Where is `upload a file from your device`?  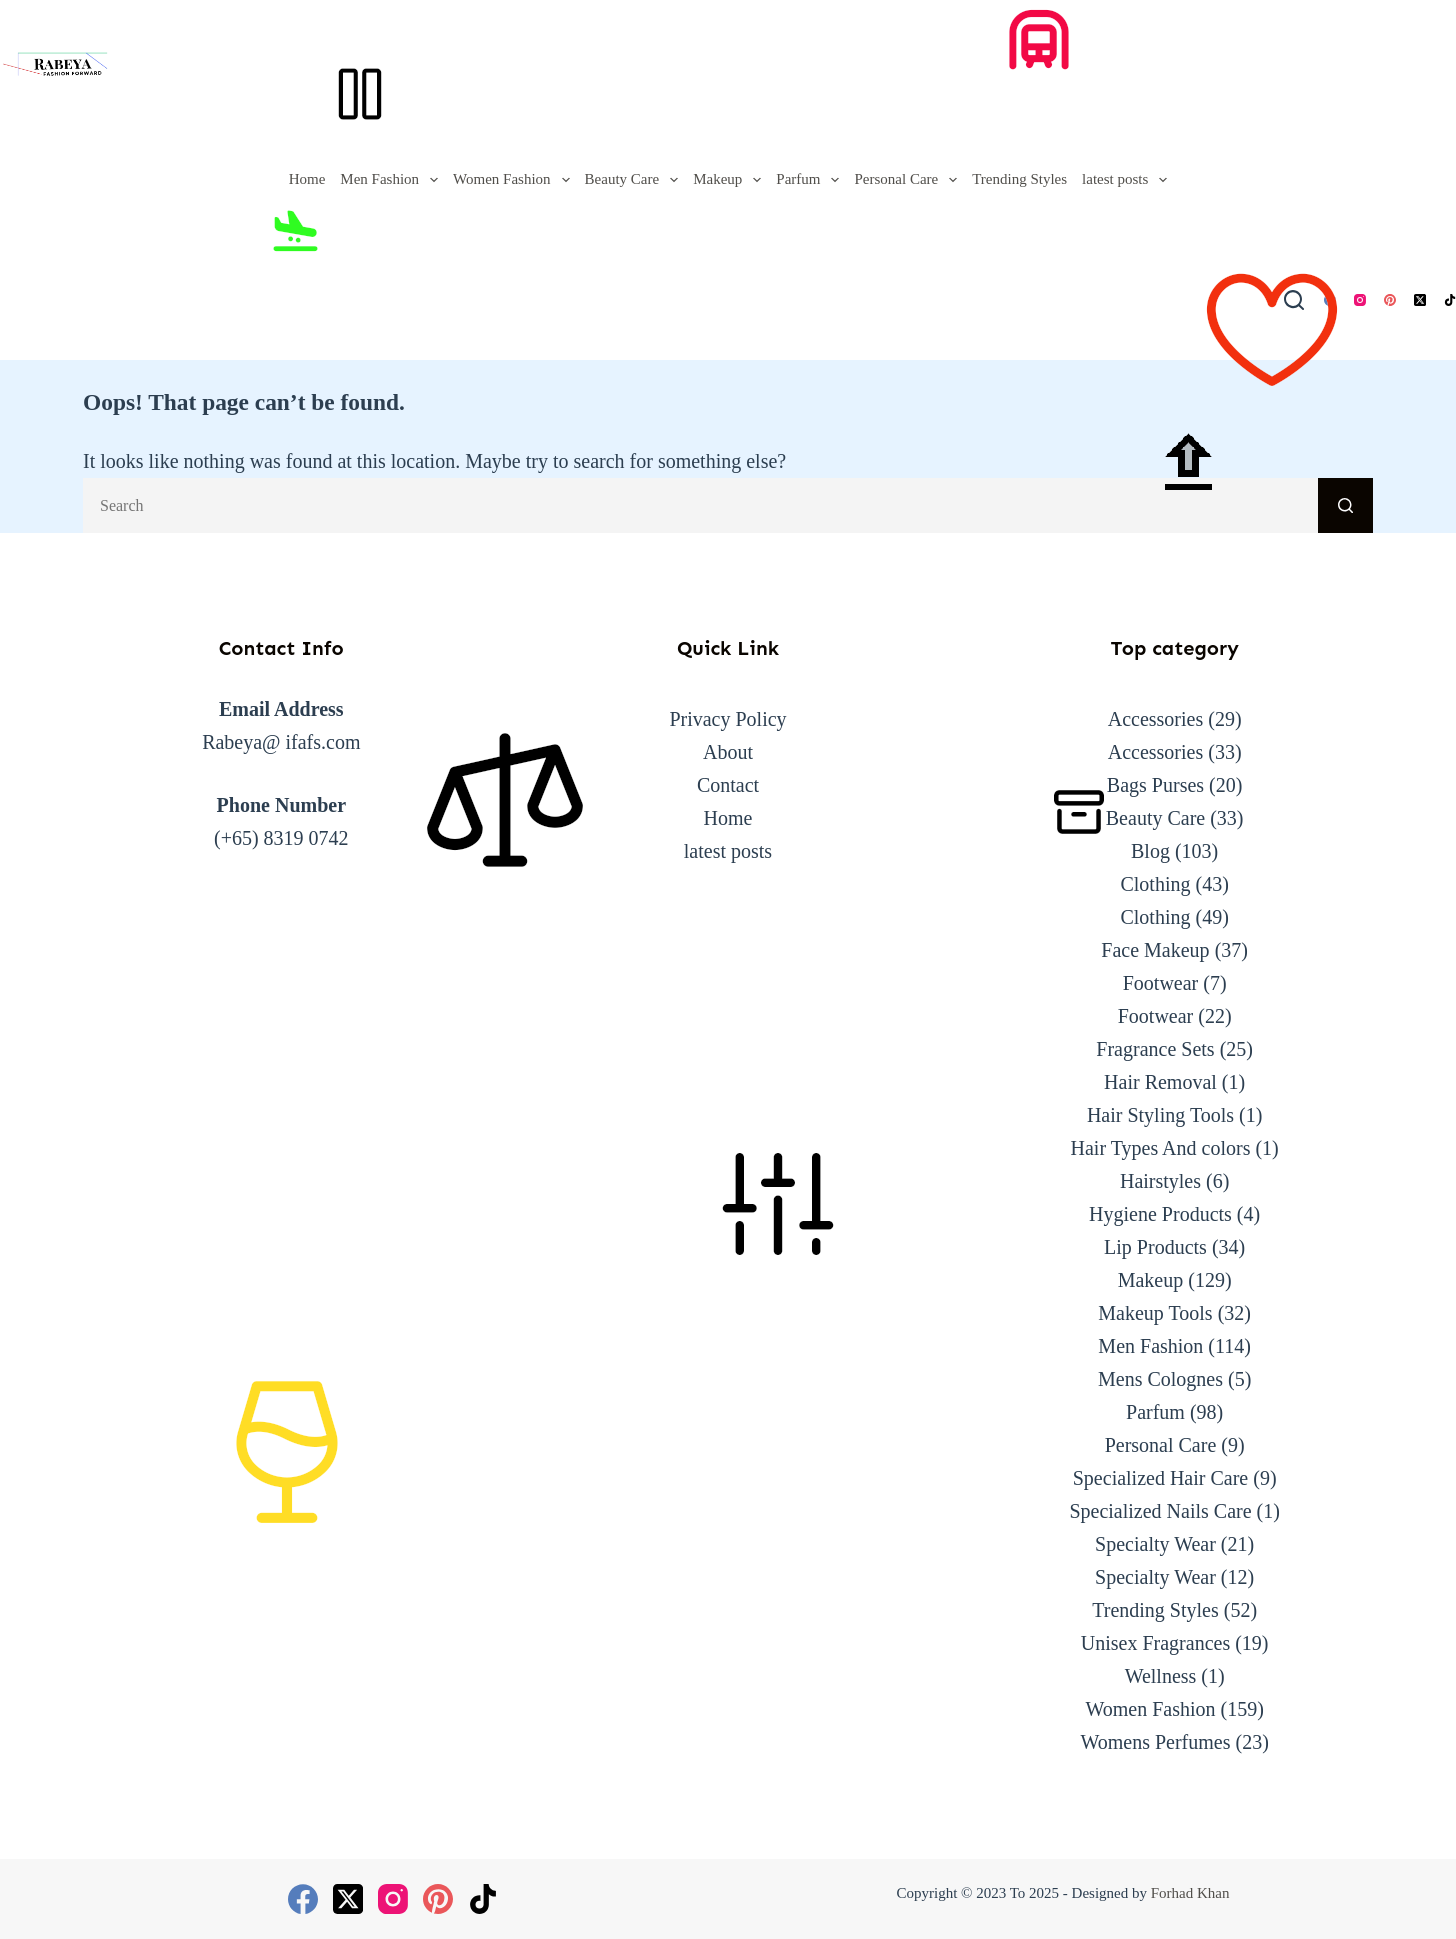 upload a file from your device is located at coordinates (1188, 463).